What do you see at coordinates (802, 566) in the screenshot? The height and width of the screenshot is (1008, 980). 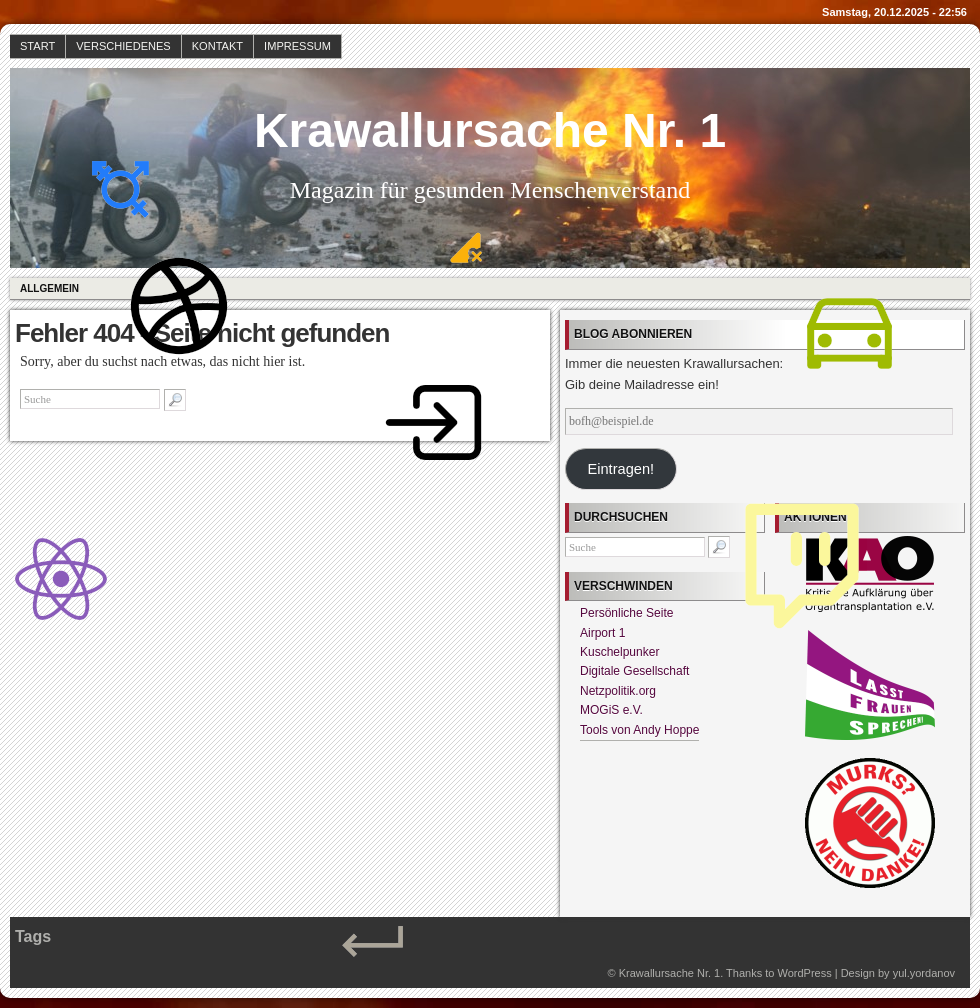 I see `open Twitch app` at bounding box center [802, 566].